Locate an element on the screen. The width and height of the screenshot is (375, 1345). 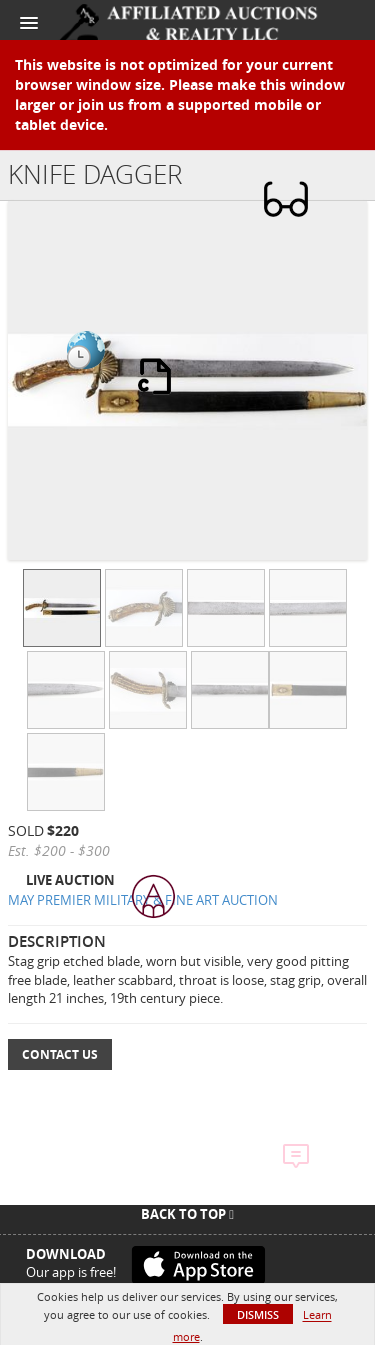
open a C programming language file is located at coordinates (155, 376).